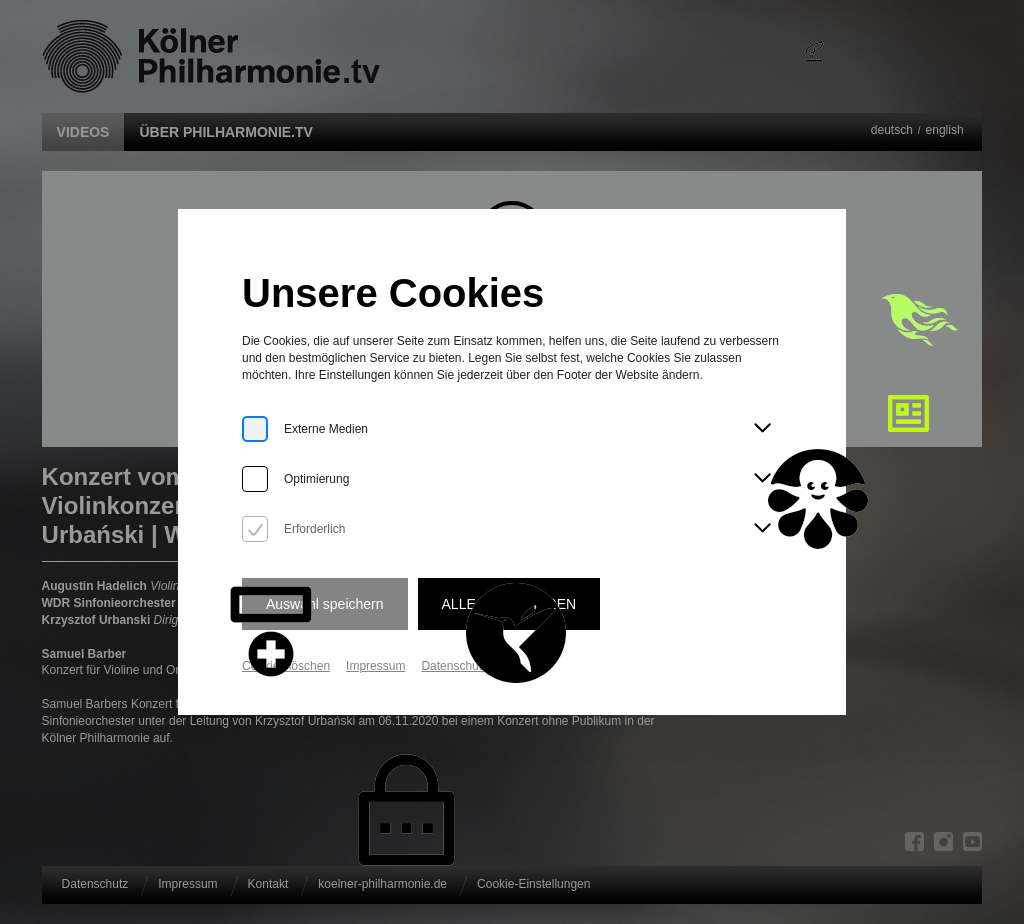  What do you see at coordinates (406, 812) in the screenshot?
I see `enter password to unlock` at bounding box center [406, 812].